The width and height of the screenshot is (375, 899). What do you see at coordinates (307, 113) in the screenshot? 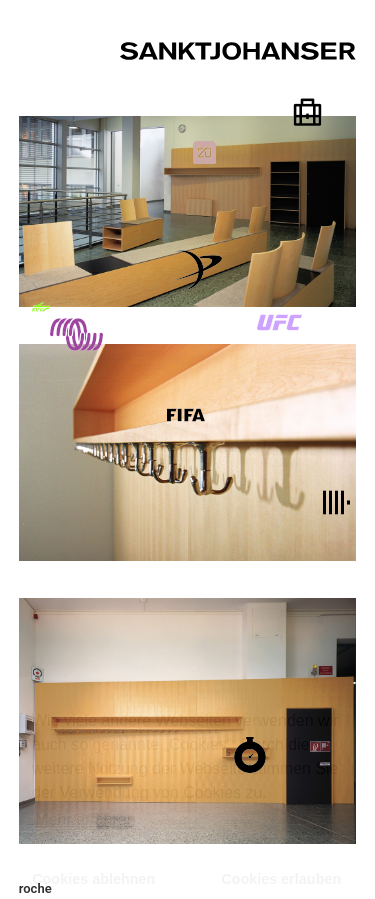
I see `access work or business documents` at bounding box center [307, 113].